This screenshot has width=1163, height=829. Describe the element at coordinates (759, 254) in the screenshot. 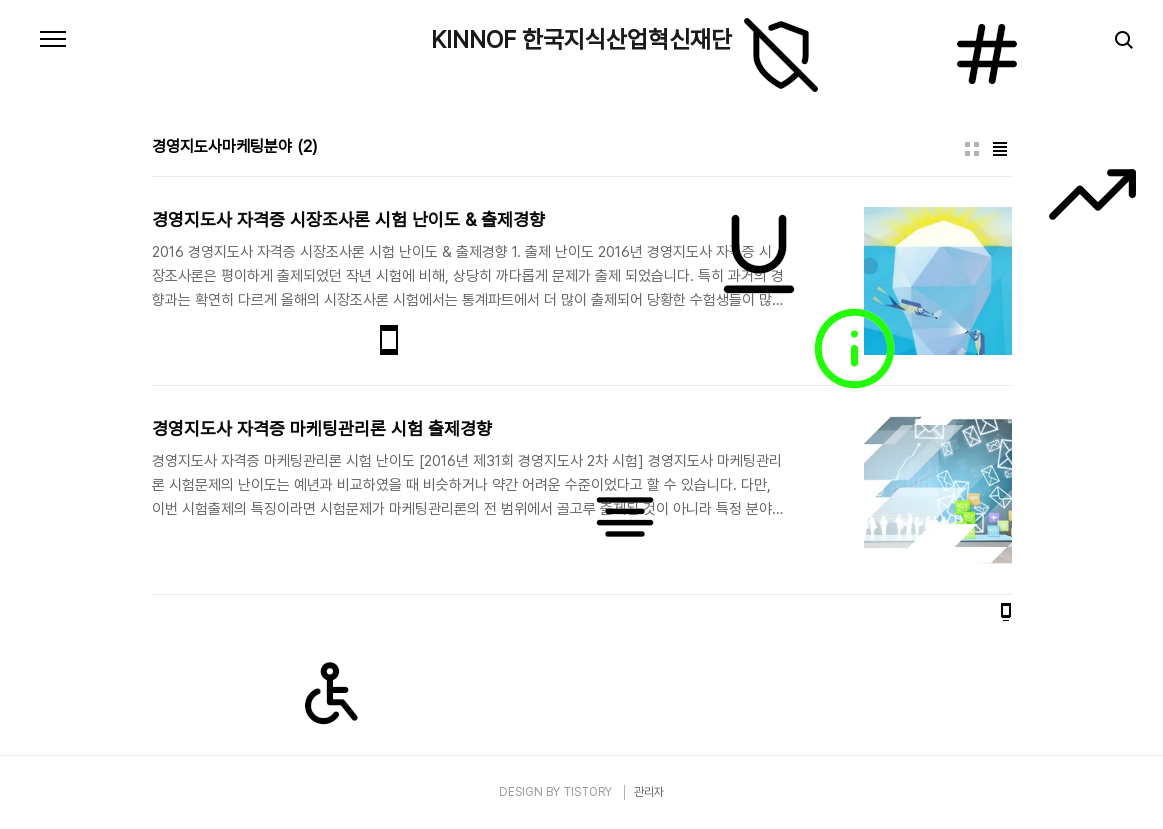

I see `apply underline formatting to selected text` at that location.